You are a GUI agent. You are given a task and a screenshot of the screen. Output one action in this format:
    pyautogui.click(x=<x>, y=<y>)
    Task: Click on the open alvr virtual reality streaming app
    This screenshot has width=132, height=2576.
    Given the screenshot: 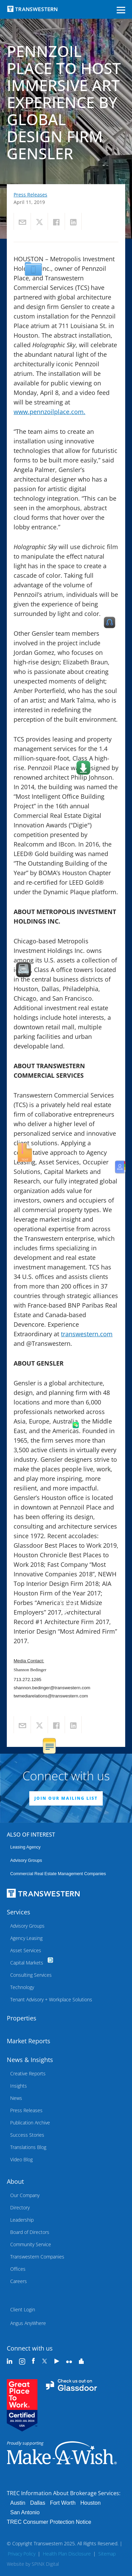 What is the action you would take?
    pyautogui.click(x=50, y=1960)
    